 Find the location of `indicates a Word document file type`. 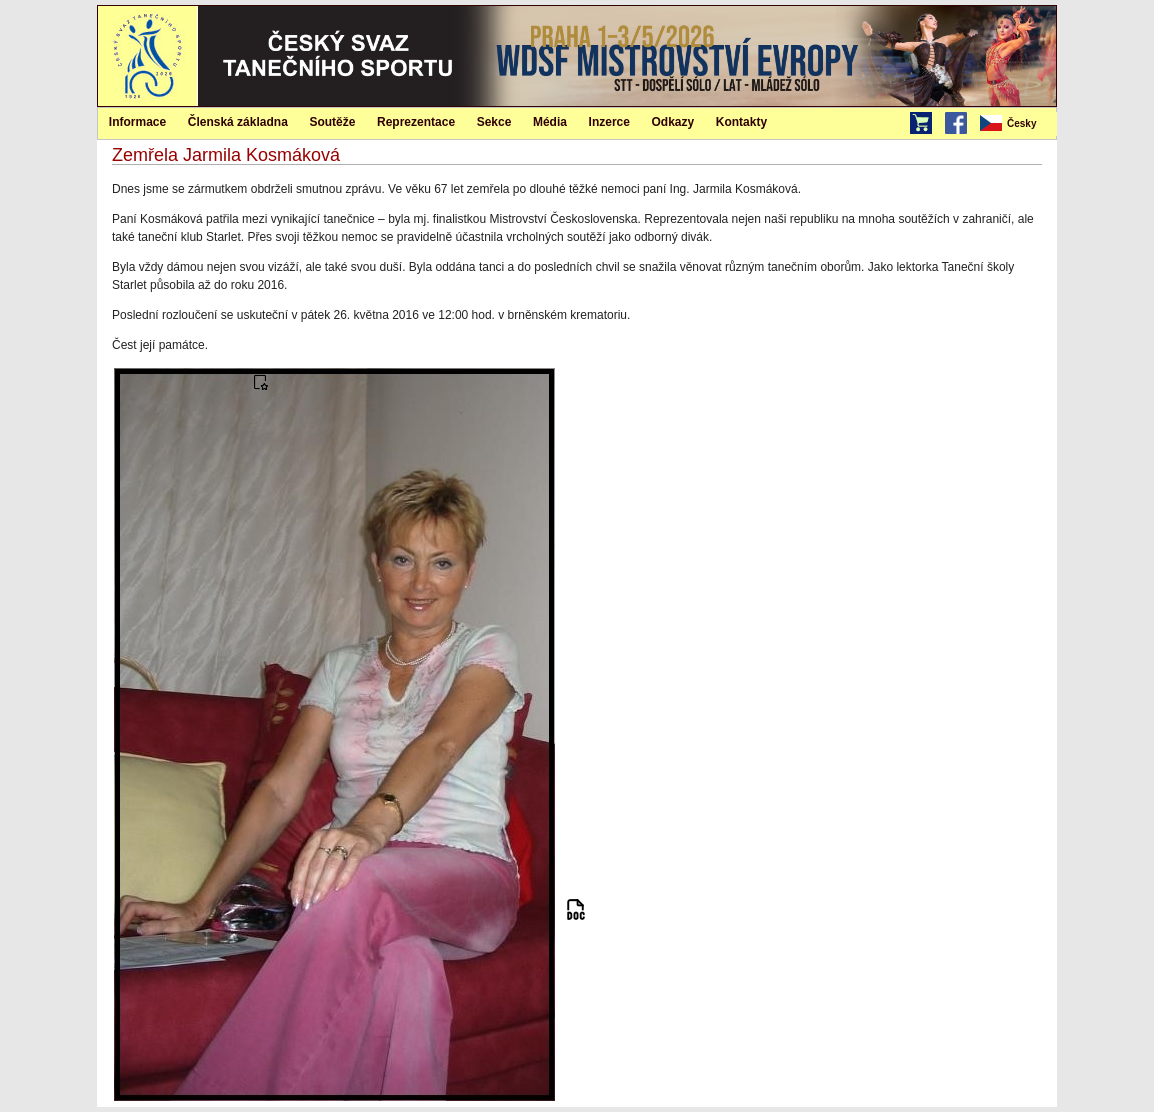

indicates a Word document file type is located at coordinates (575, 909).